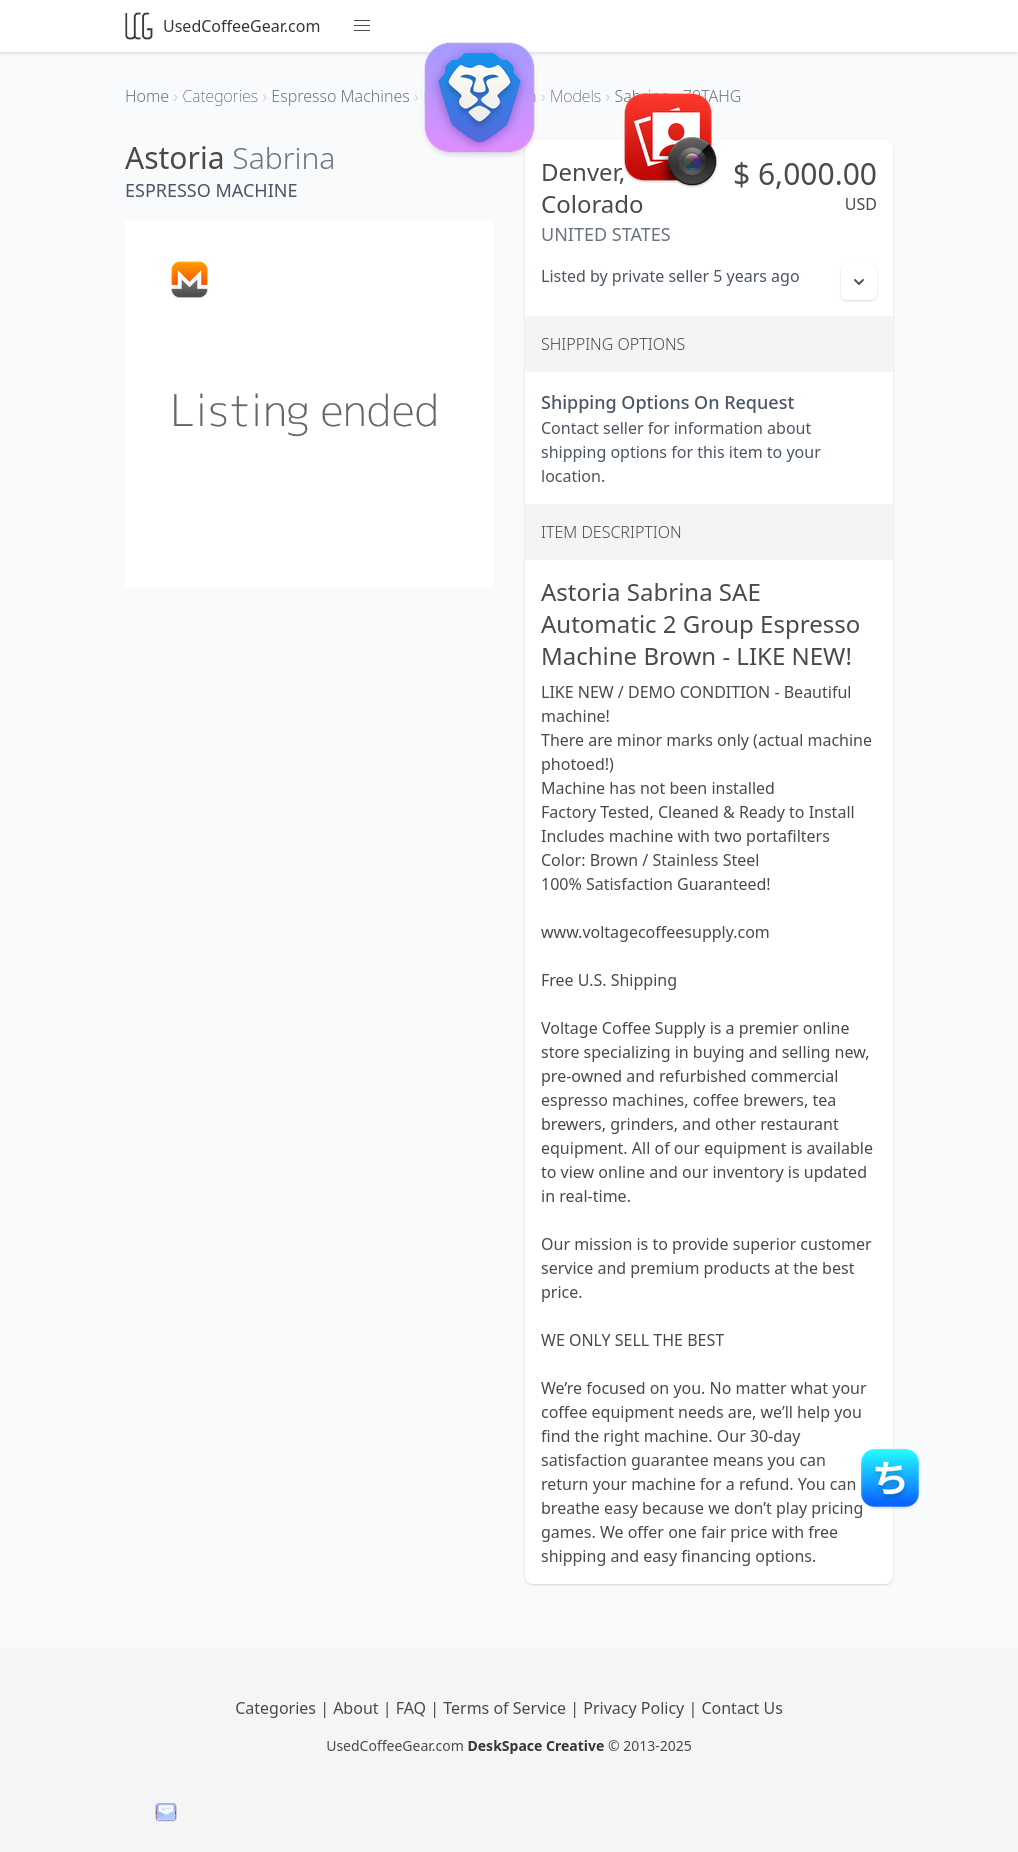 The height and width of the screenshot is (1852, 1018). I want to click on open ibus-anthy japanese input method settings, so click(890, 1478).